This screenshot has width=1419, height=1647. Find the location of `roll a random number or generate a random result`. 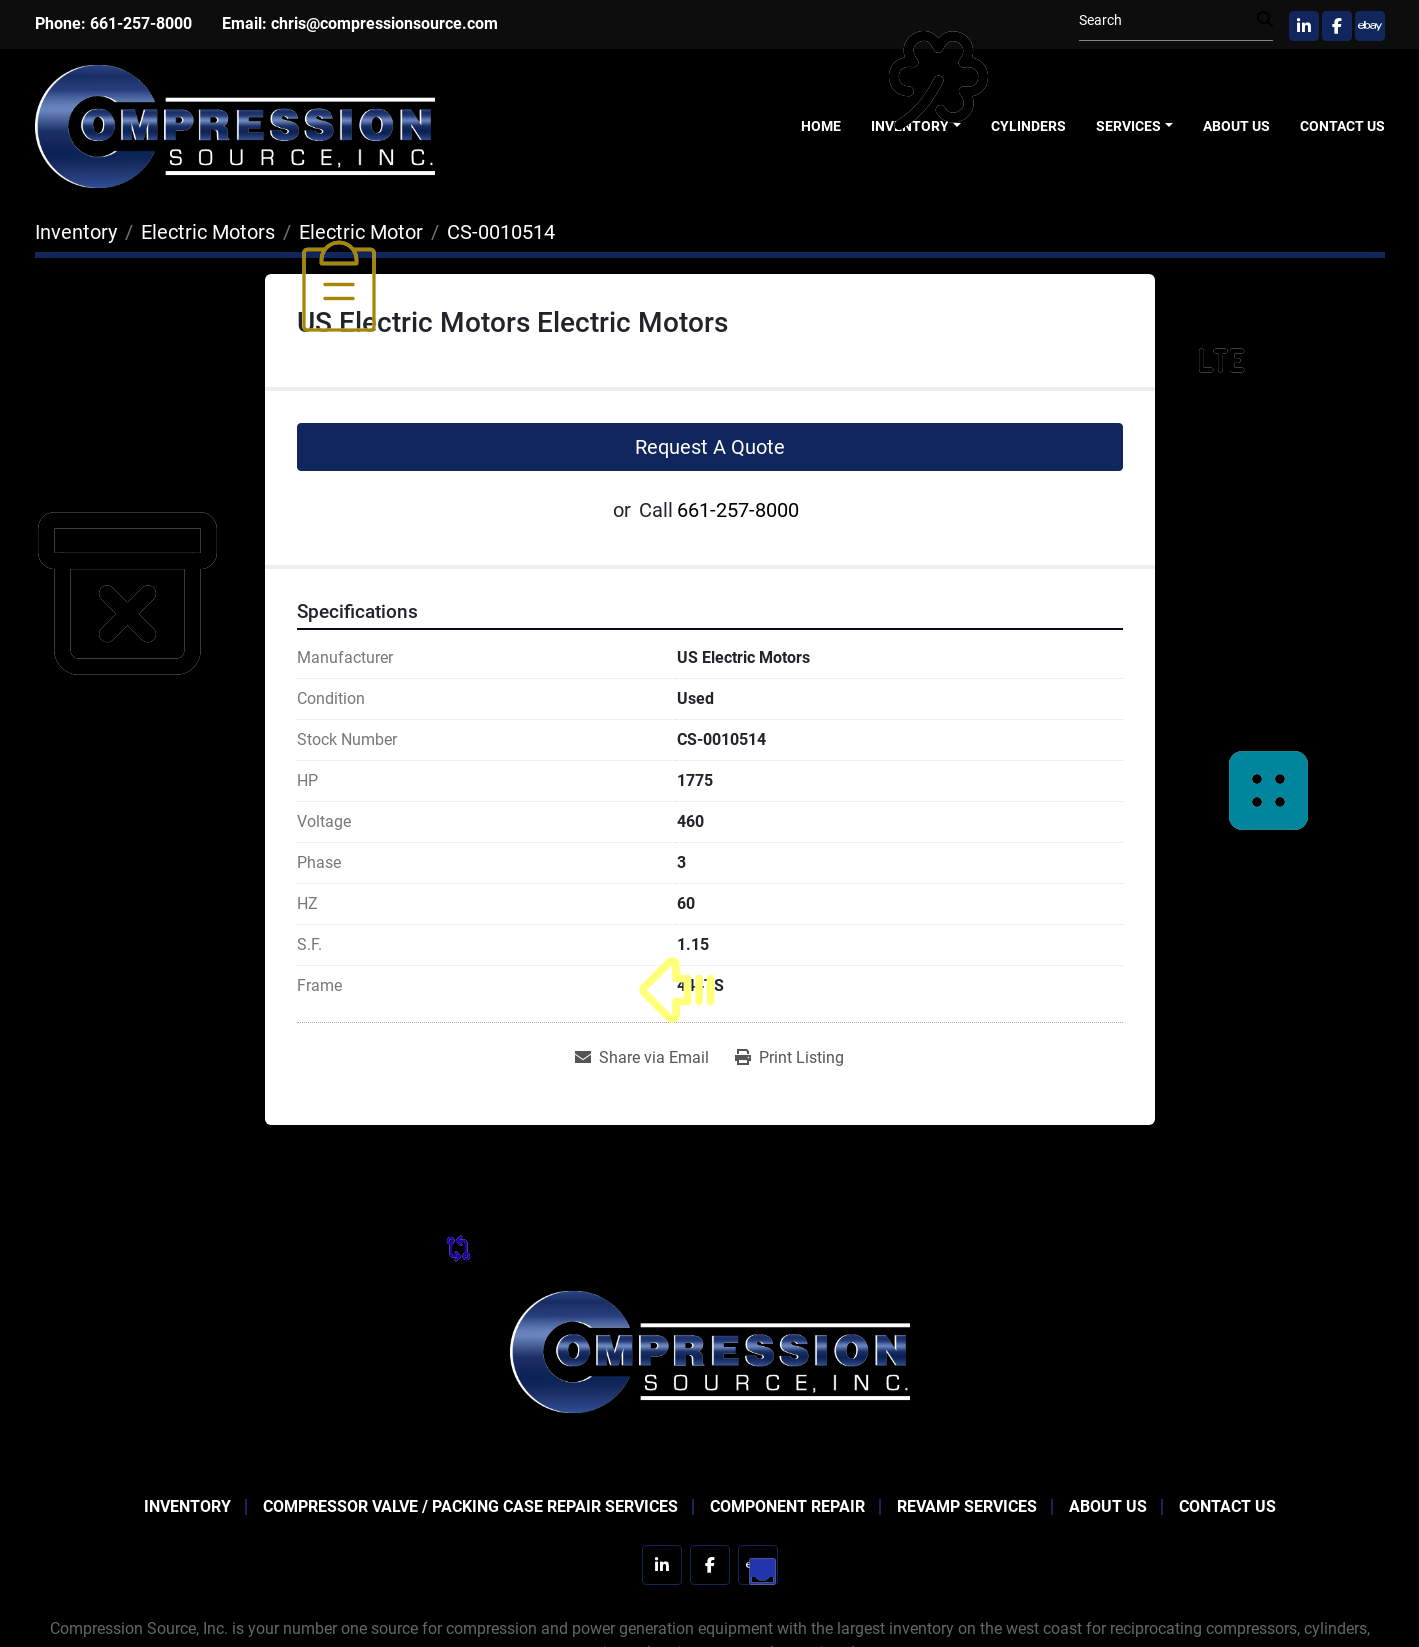

roll a random number or generate a random result is located at coordinates (1268, 790).